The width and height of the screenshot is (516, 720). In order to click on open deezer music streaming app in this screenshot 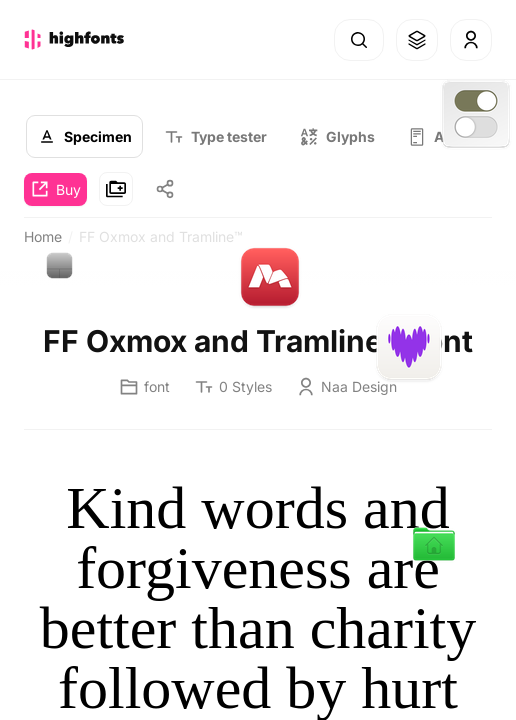, I will do `click(409, 347)`.